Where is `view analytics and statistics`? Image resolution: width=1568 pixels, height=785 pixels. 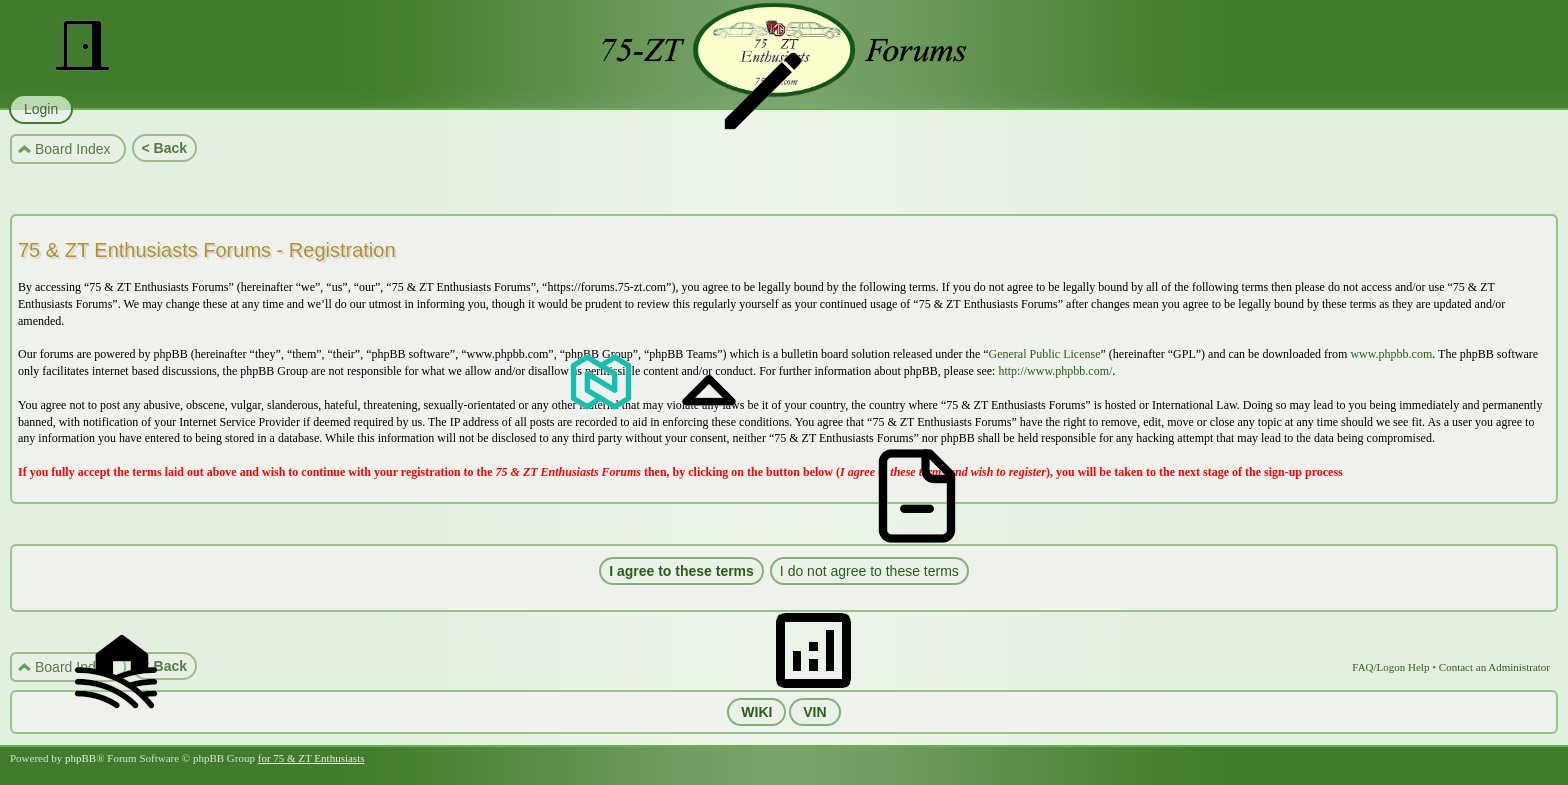
view analytics and statistics is located at coordinates (813, 650).